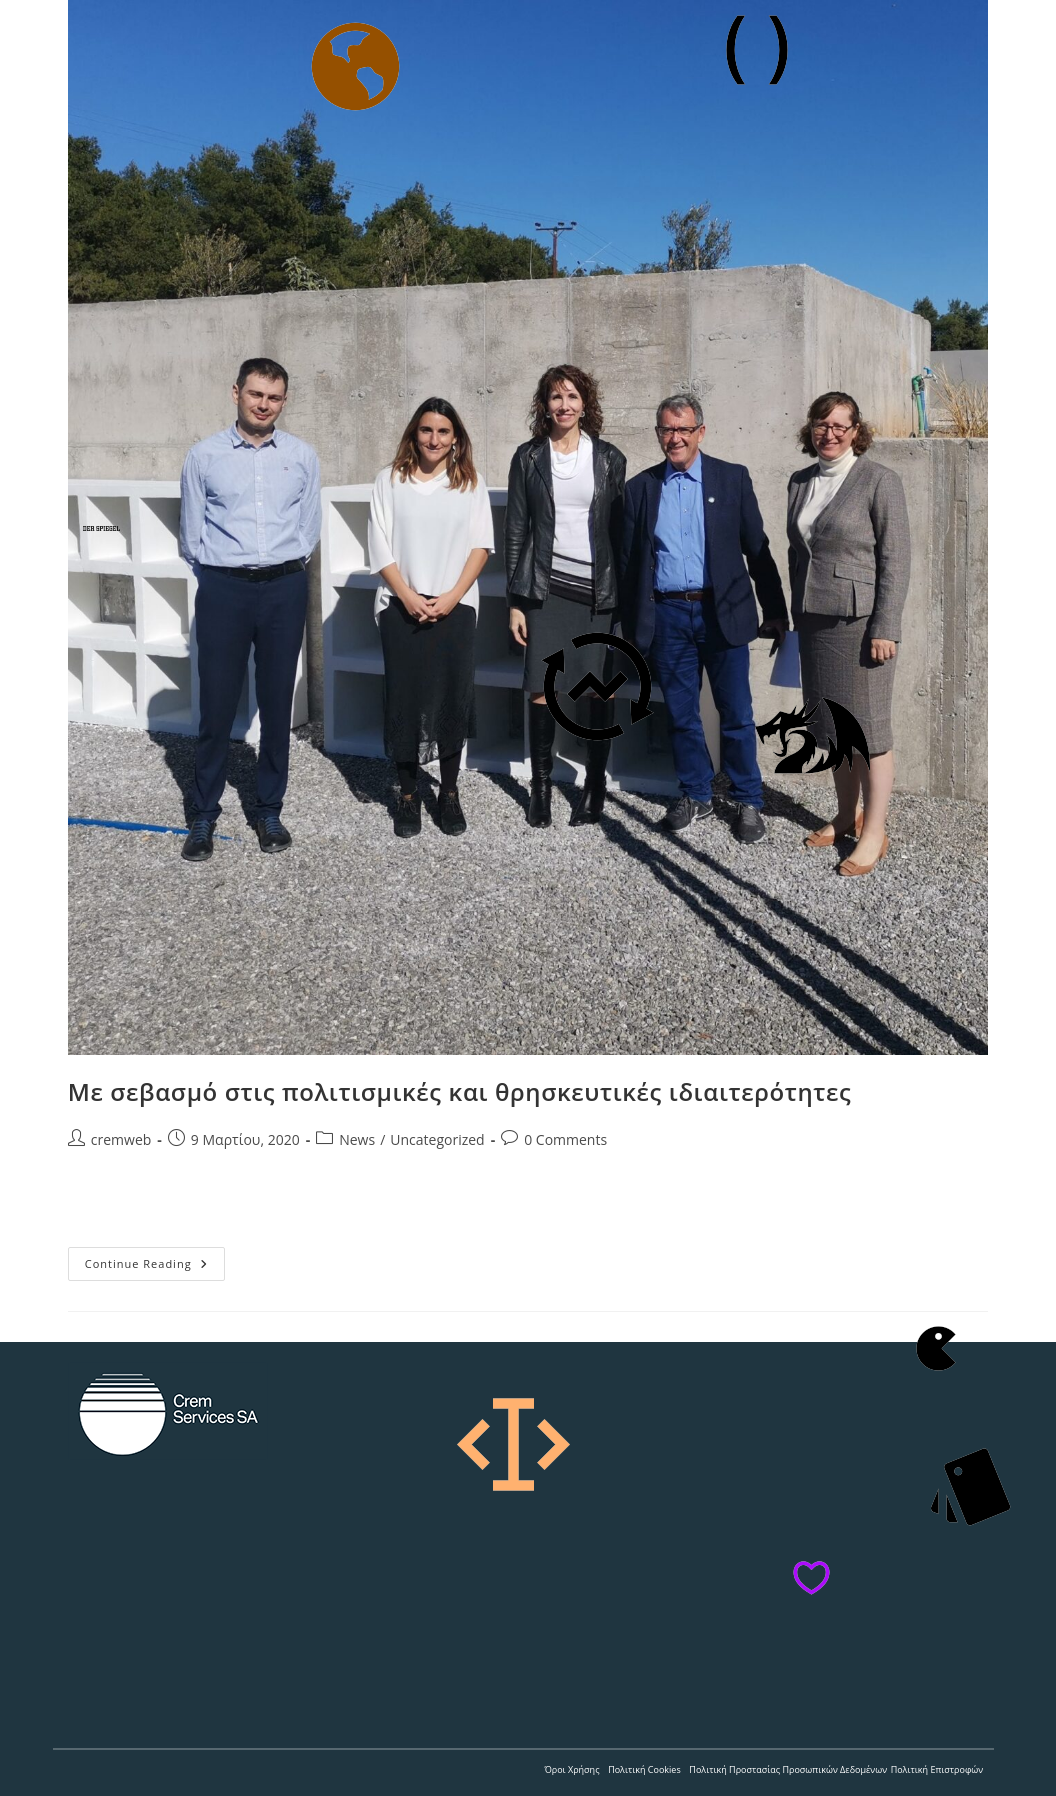  I want to click on add to favorites, so click(811, 1577).